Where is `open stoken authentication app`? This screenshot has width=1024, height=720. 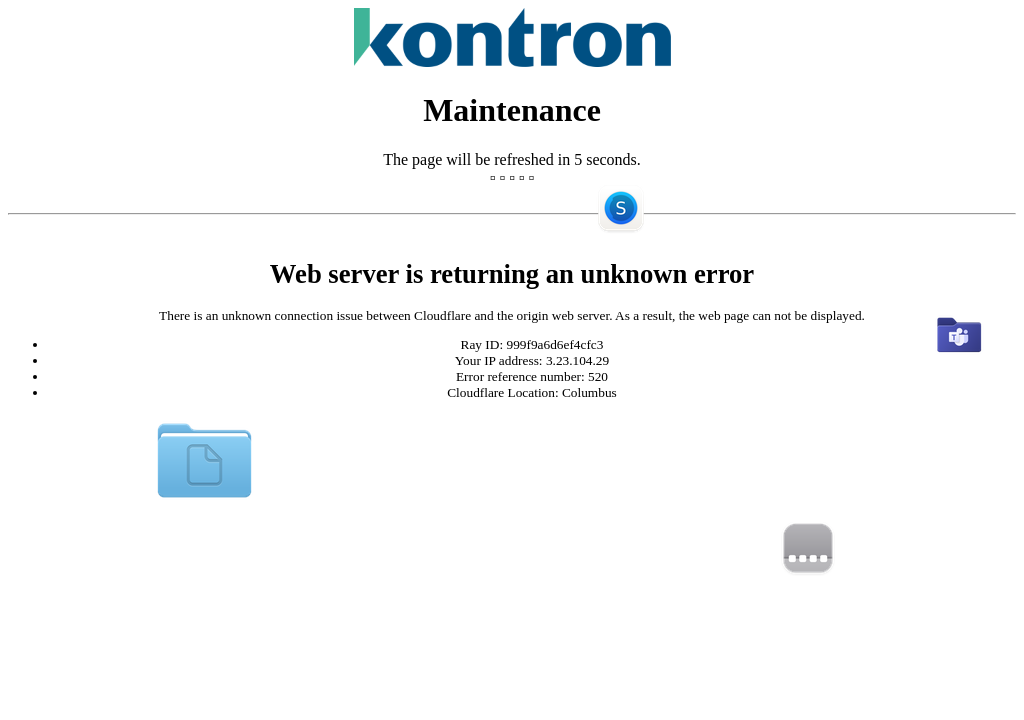
open stoken authentication app is located at coordinates (621, 208).